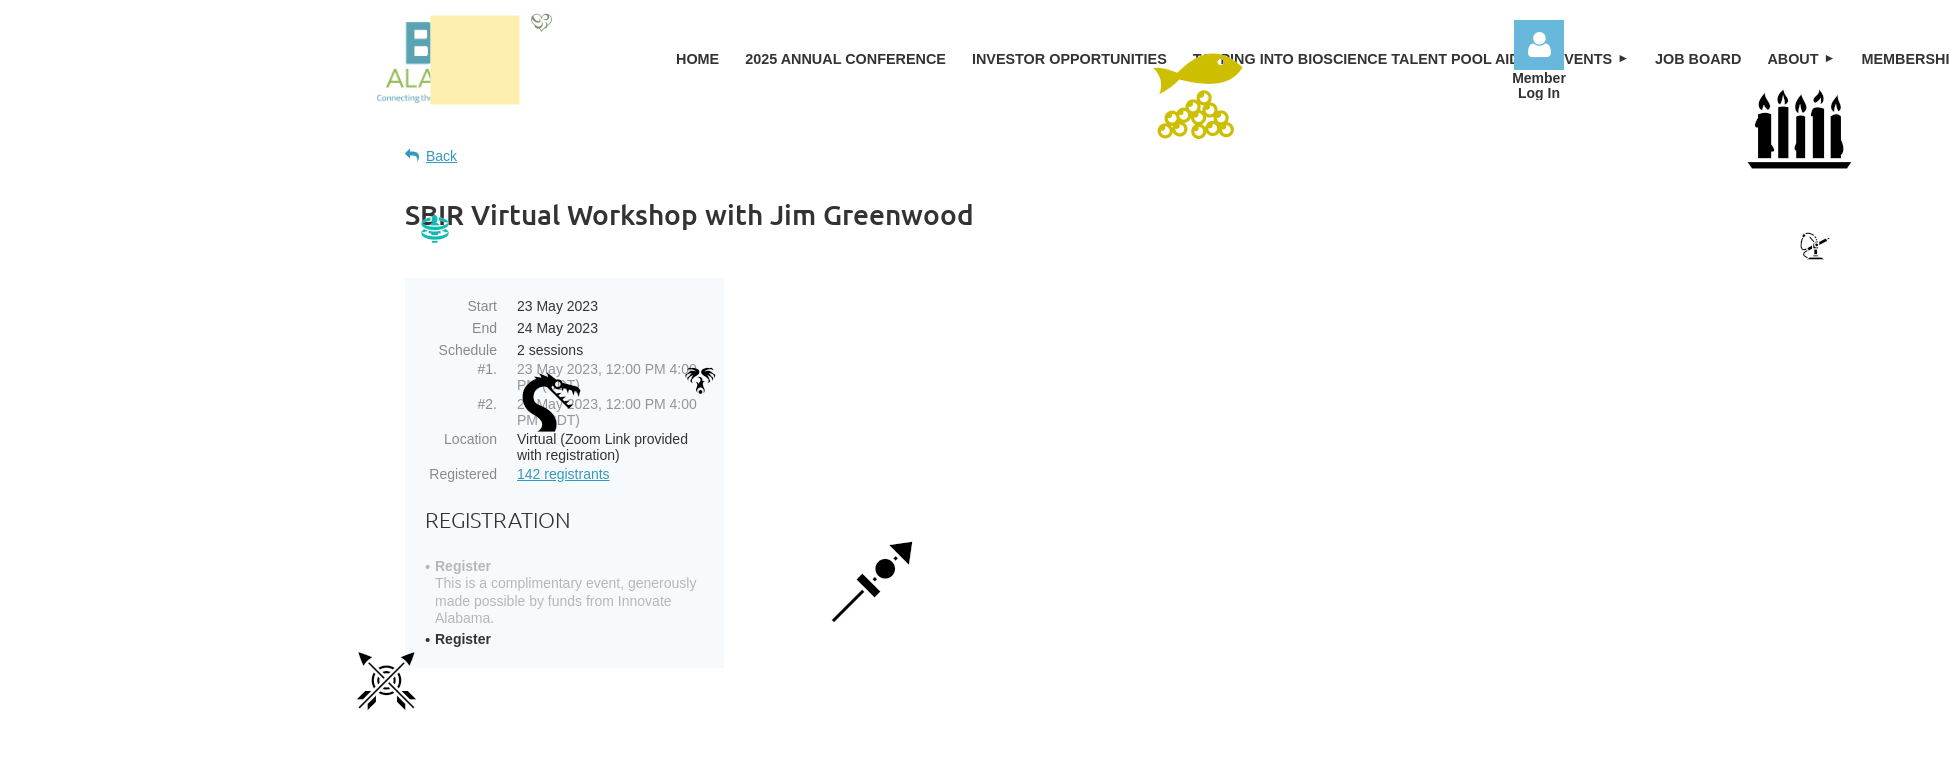  I want to click on oden food item in a cooking or food-themed game, so click(872, 582).